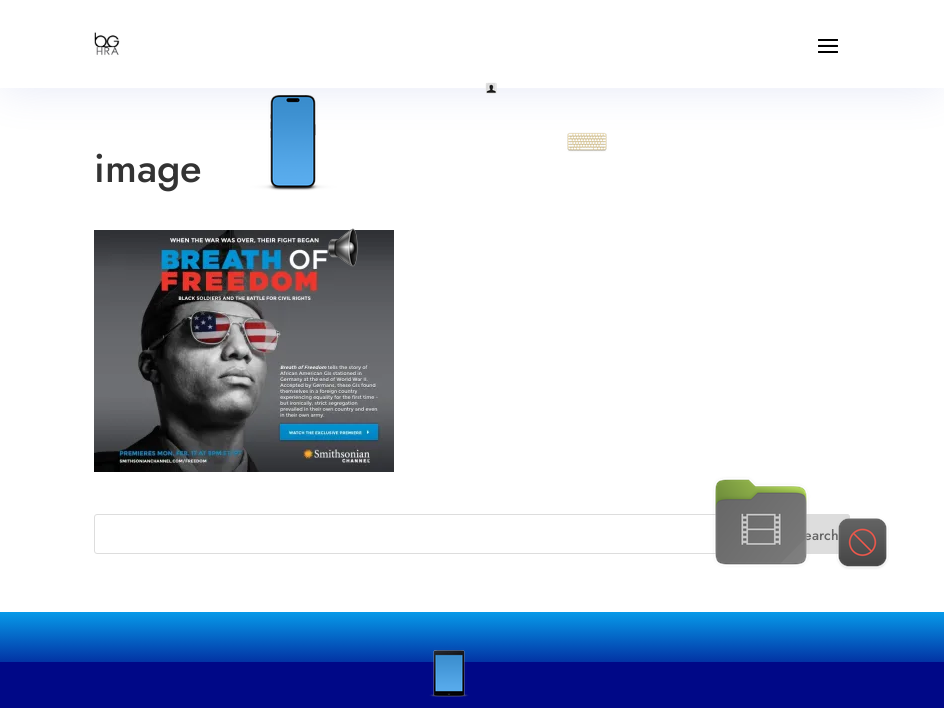  I want to click on open your videos folder, so click(761, 522).